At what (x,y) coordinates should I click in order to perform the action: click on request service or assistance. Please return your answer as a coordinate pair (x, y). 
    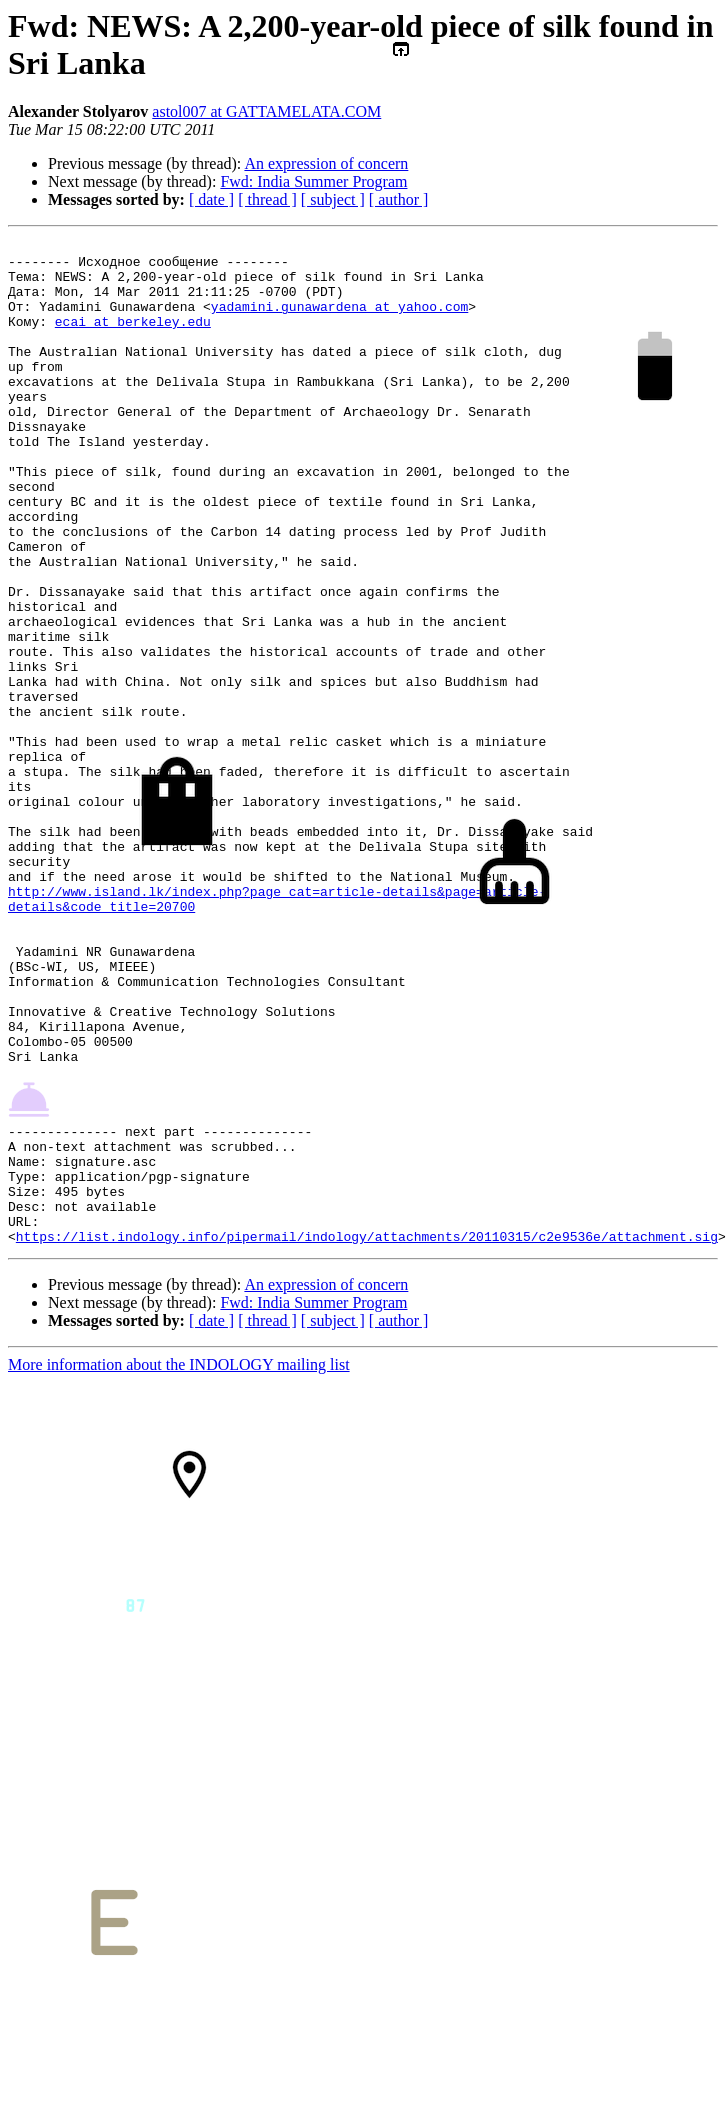
    Looking at the image, I should click on (29, 1101).